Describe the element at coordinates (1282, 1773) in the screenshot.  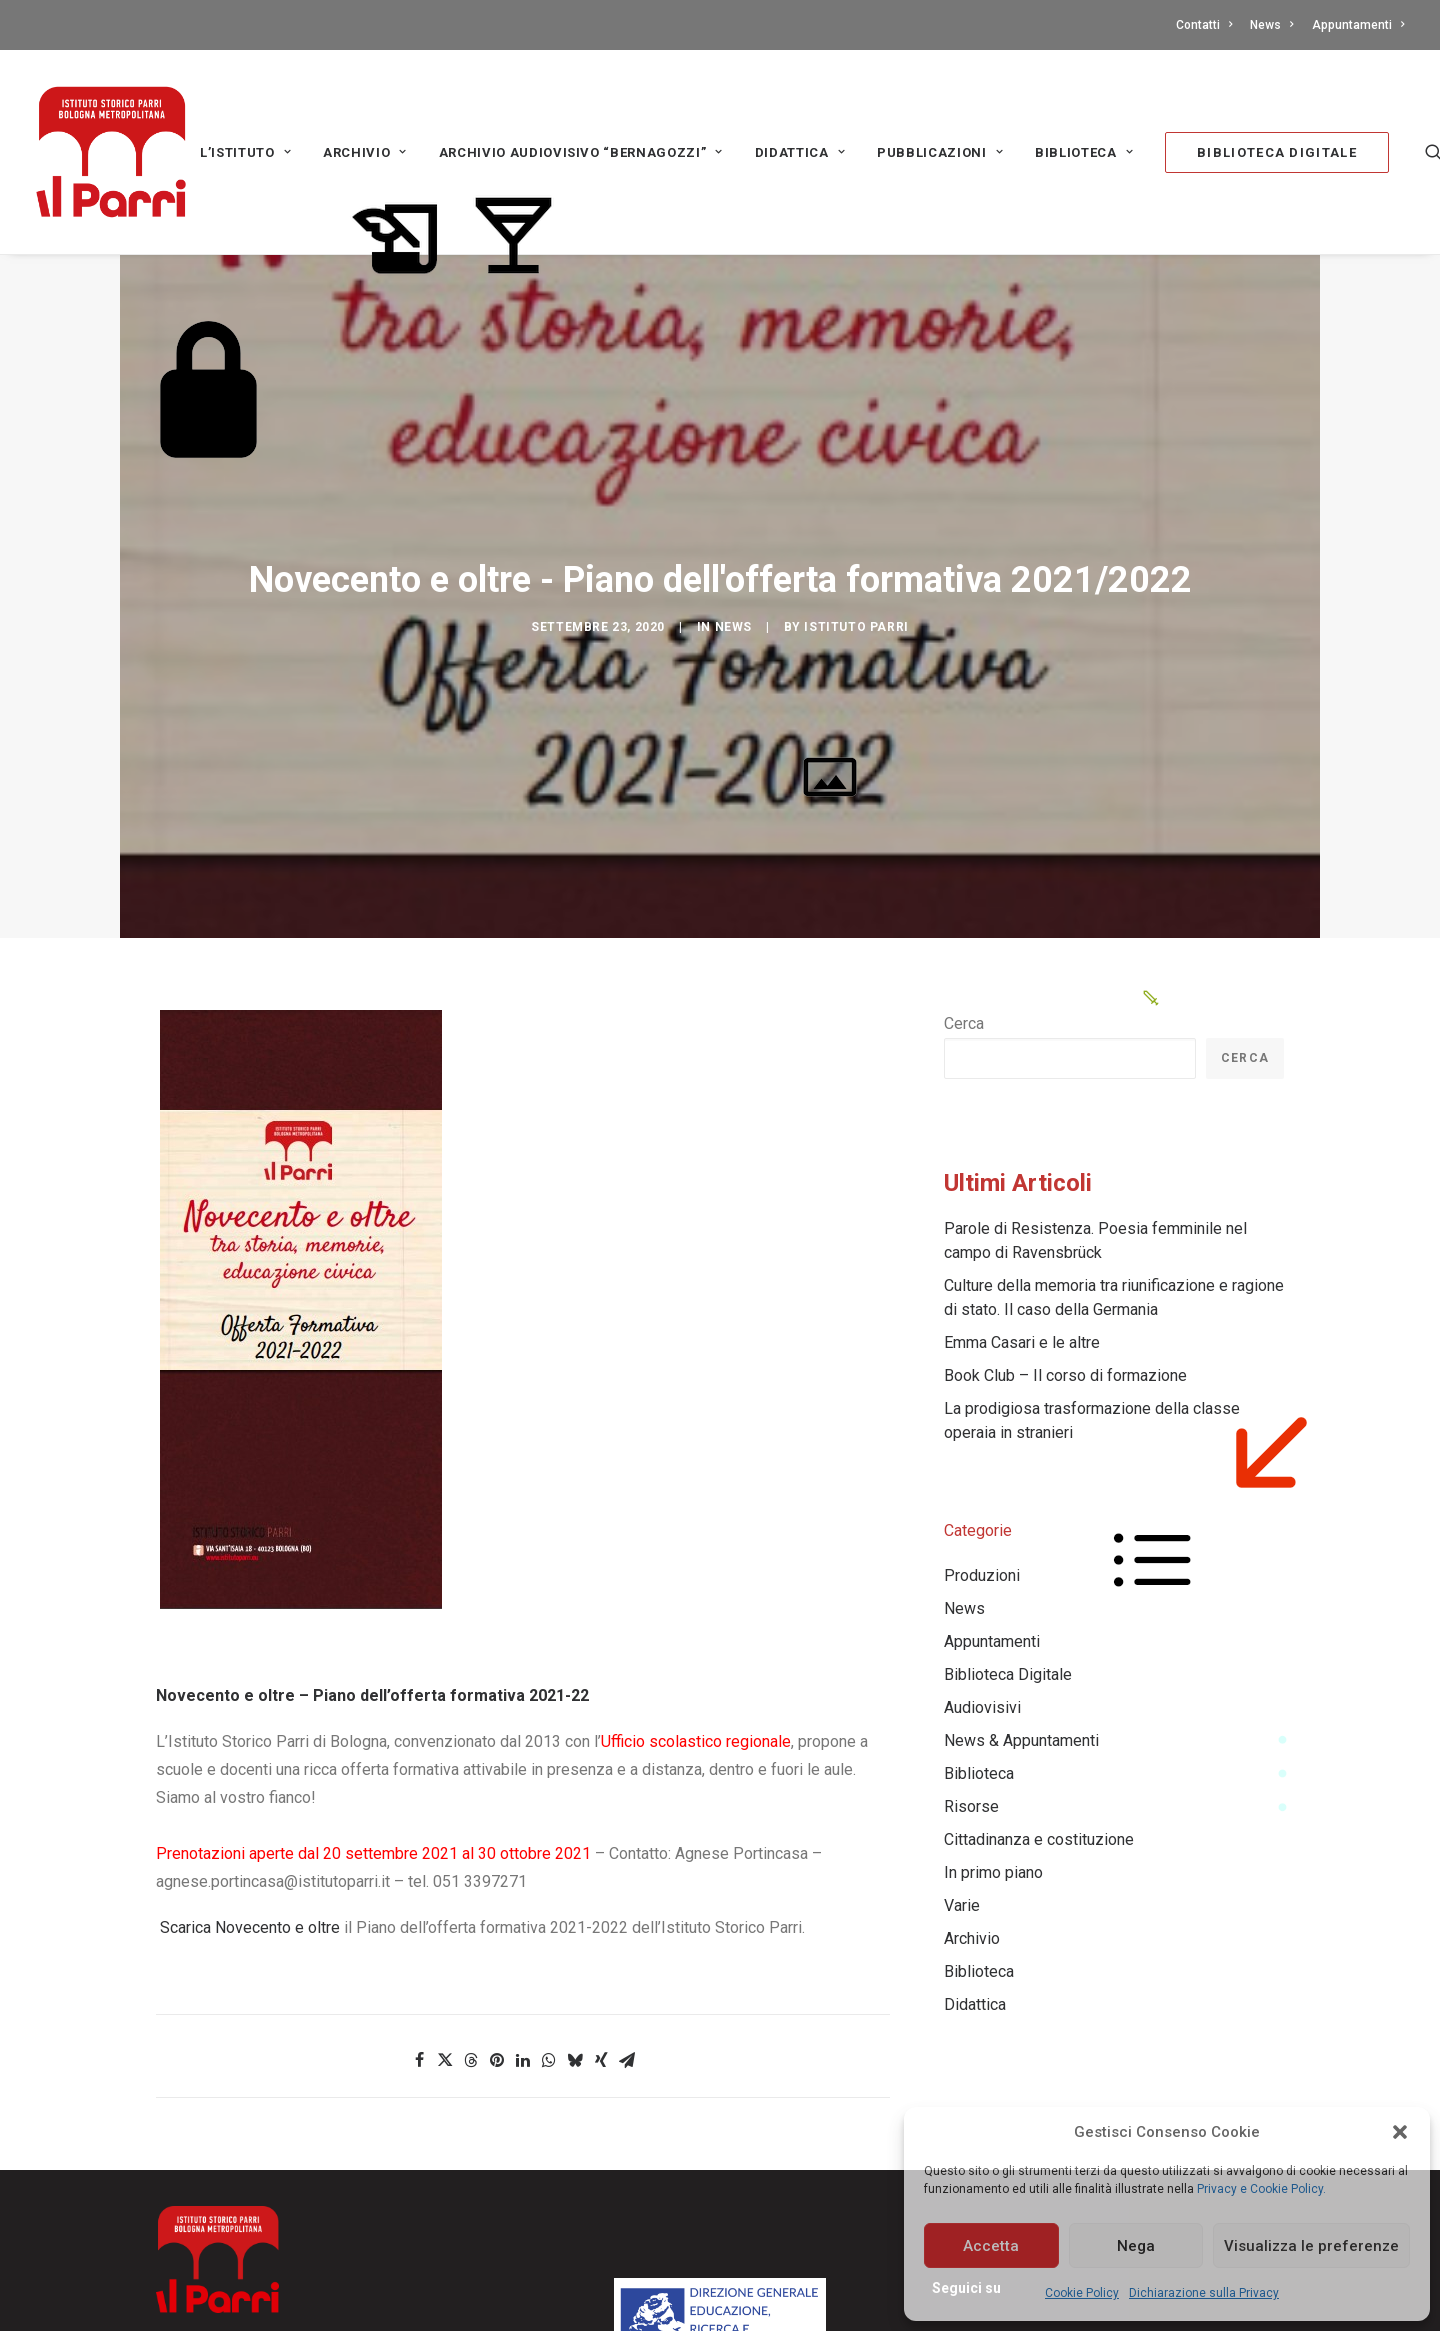
I see `open more options menu` at that location.